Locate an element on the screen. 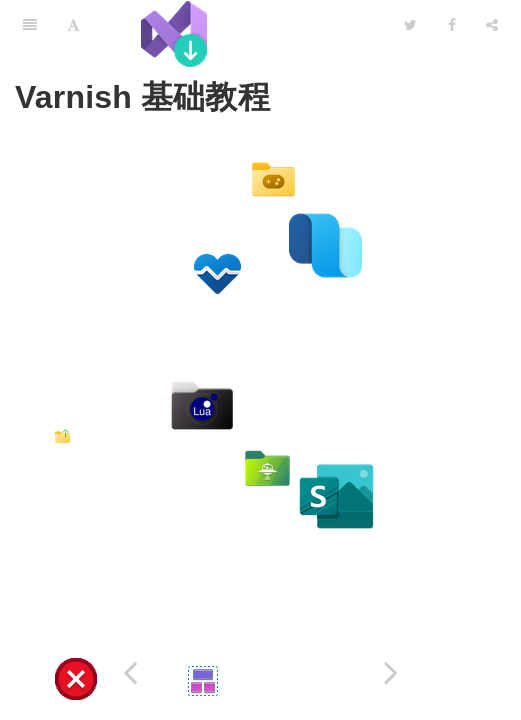  open your games folder is located at coordinates (273, 180).